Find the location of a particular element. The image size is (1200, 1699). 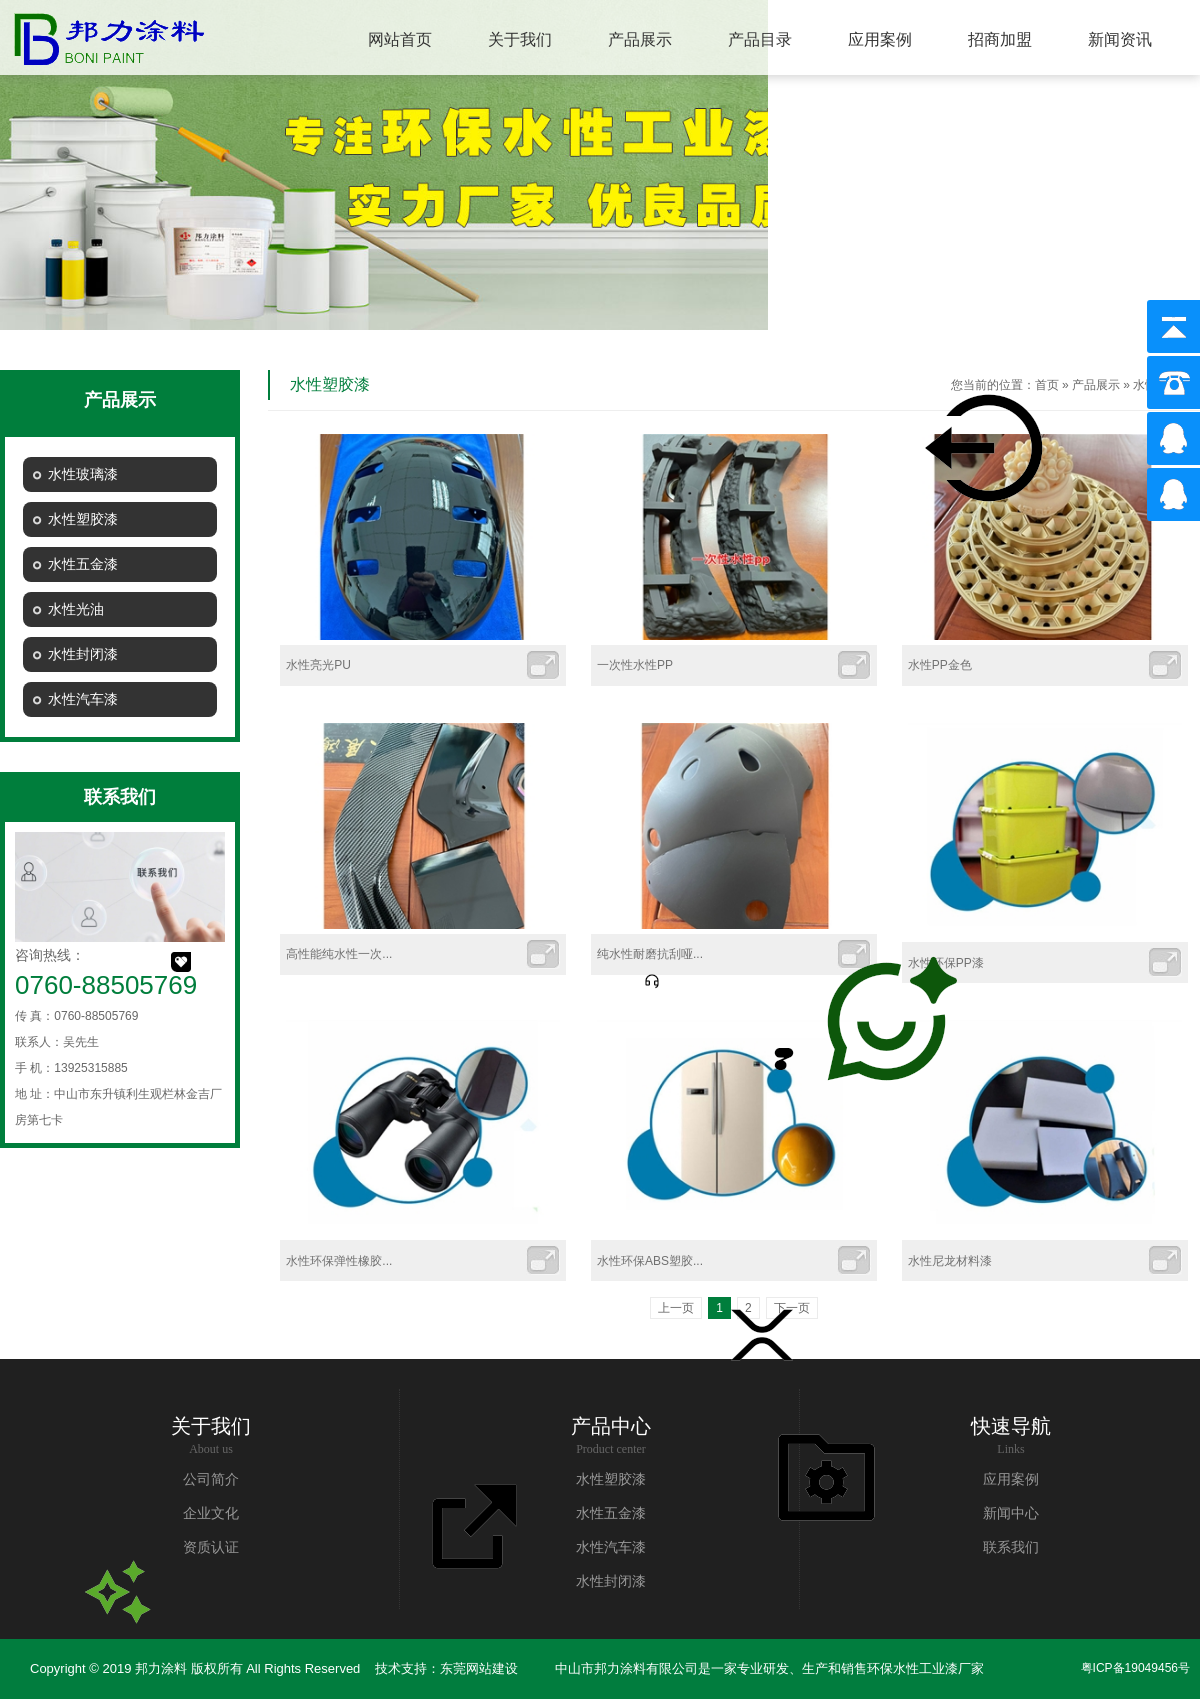

log out of your account is located at coordinates (989, 448).